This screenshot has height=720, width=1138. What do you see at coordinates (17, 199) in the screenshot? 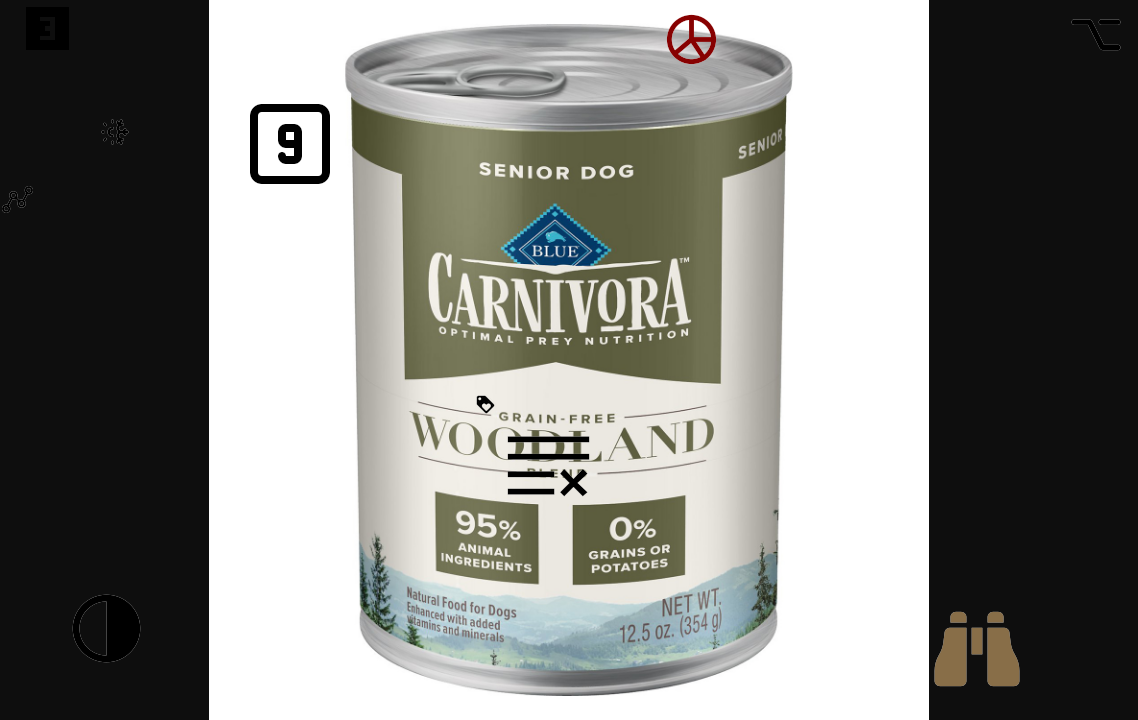
I see `view connected data points or nodes` at bounding box center [17, 199].